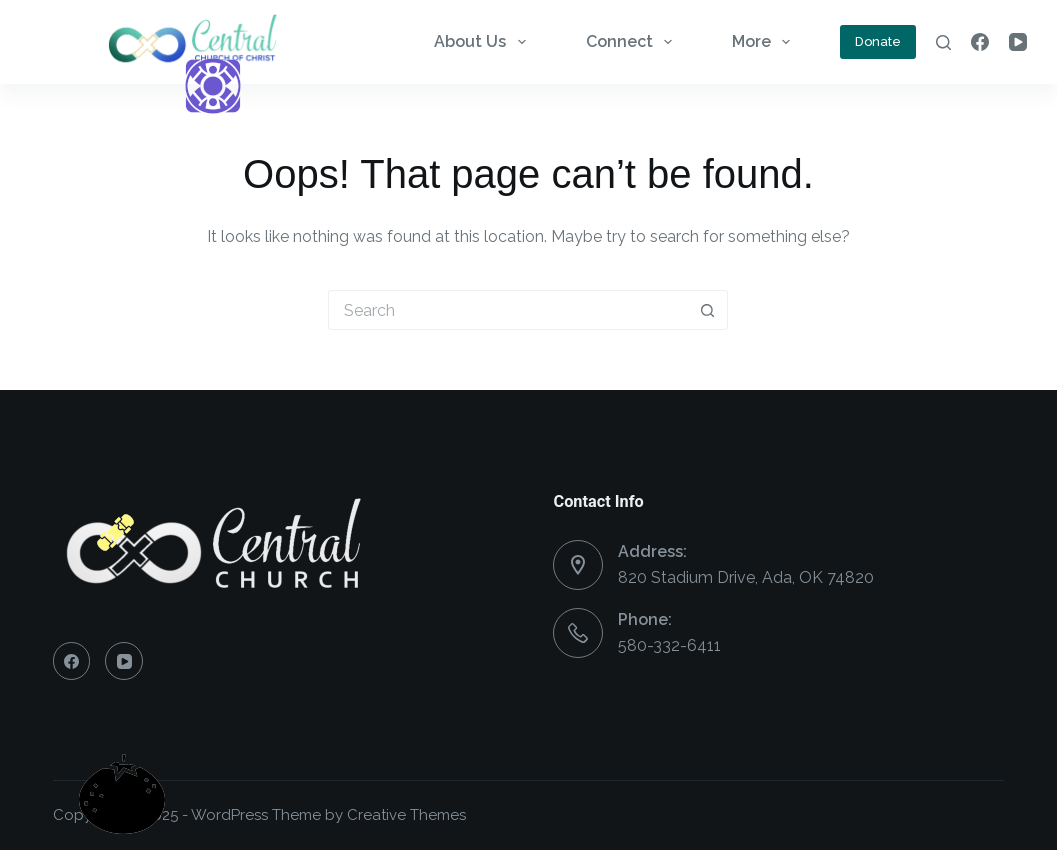  What do you see at coordinates (122, 794) in the screenshot?
I see `select tangerine or citrus fruit item` at bounding box center [122, 794].